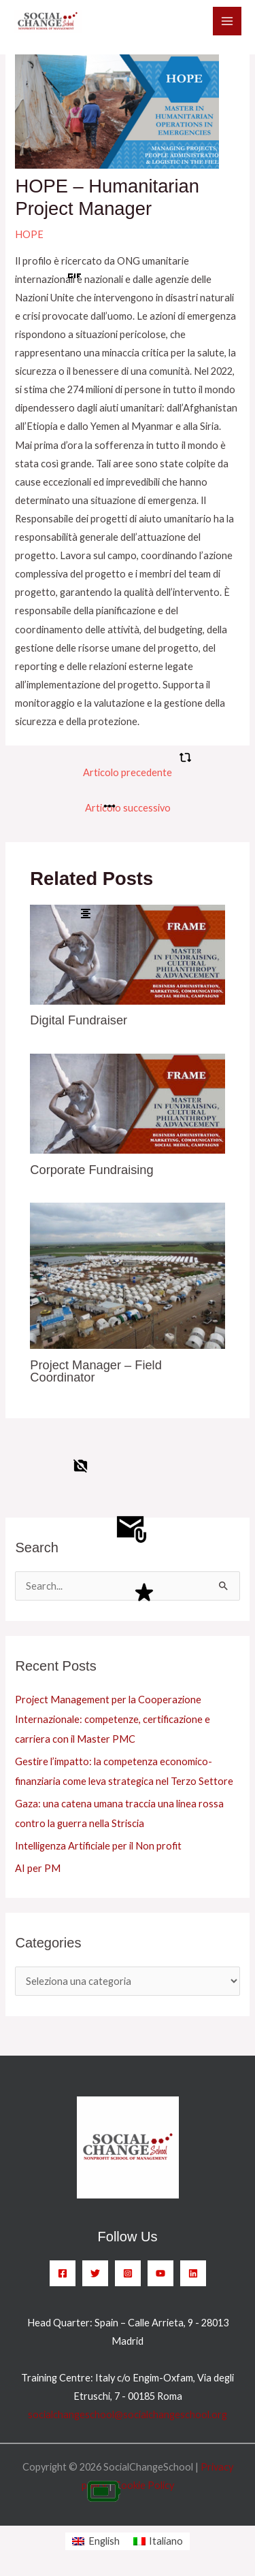 This screenshot has height=2576, width=255. Describe the element at coordinates (86, 914) in the screenshot. I see `center align text` at that location.